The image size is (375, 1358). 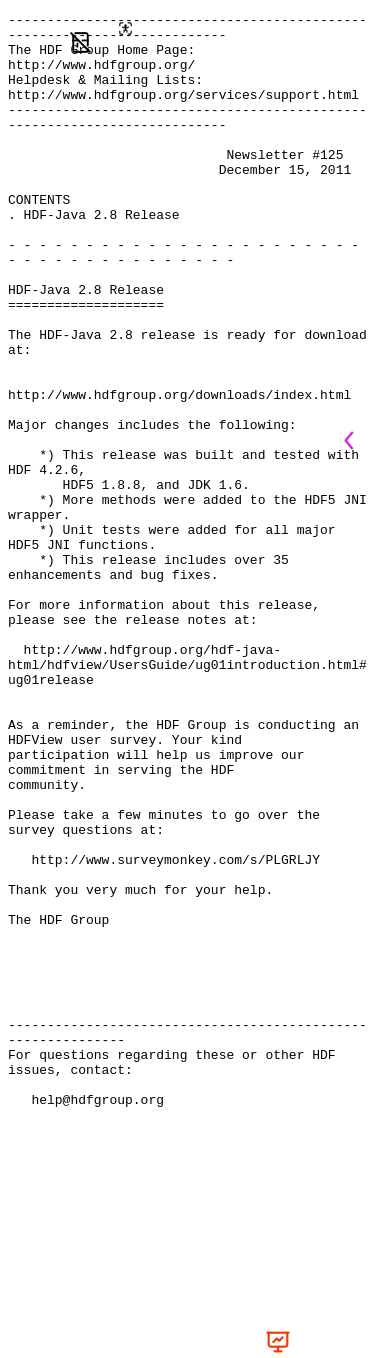 I want to click on go back to the previous screen, so click(x=349, y=440).